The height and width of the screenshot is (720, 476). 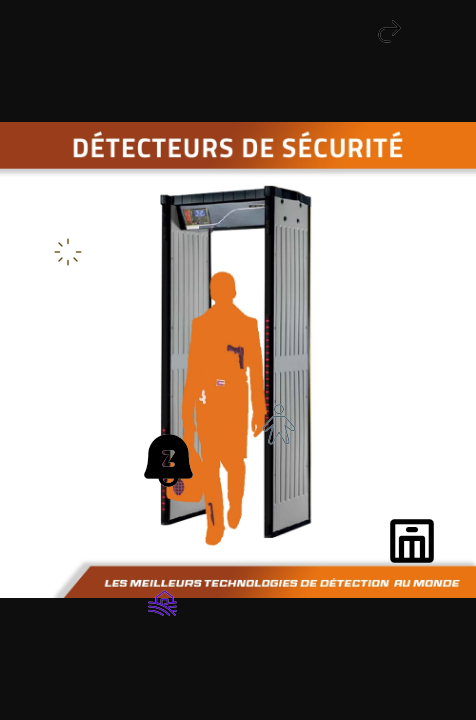 What do you see at coordinates (162, 603) in the screenshot?
I see `access farm or agricultural settings` at bounding box center [162, 603].